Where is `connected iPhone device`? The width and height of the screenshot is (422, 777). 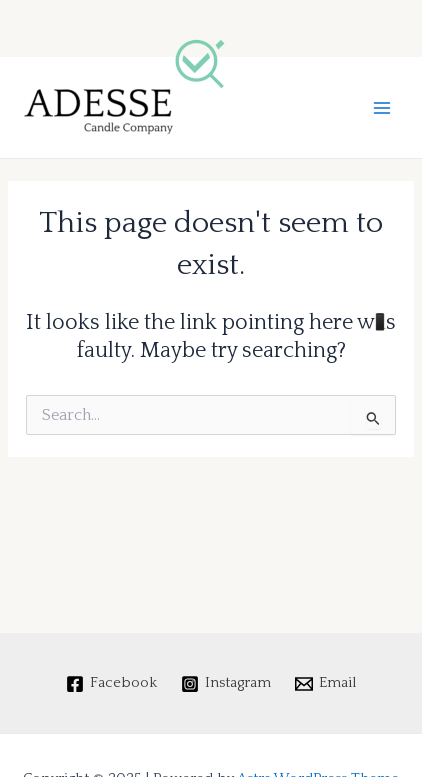 connected iPhone device is located at coordinates (380, 322).